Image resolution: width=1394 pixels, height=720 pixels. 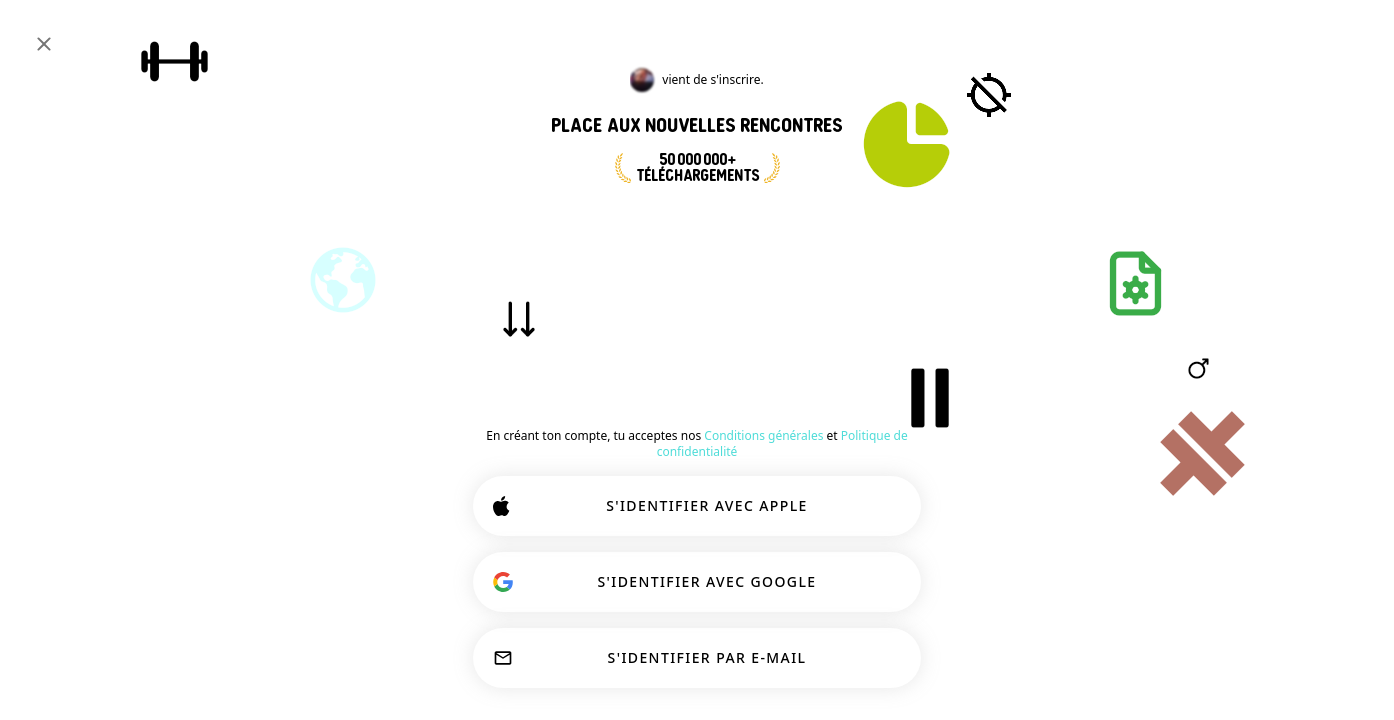 What do you see at coordinates (519, 319) in the screenshot?
I see `download multiple items` at bounding box center [519, 319].